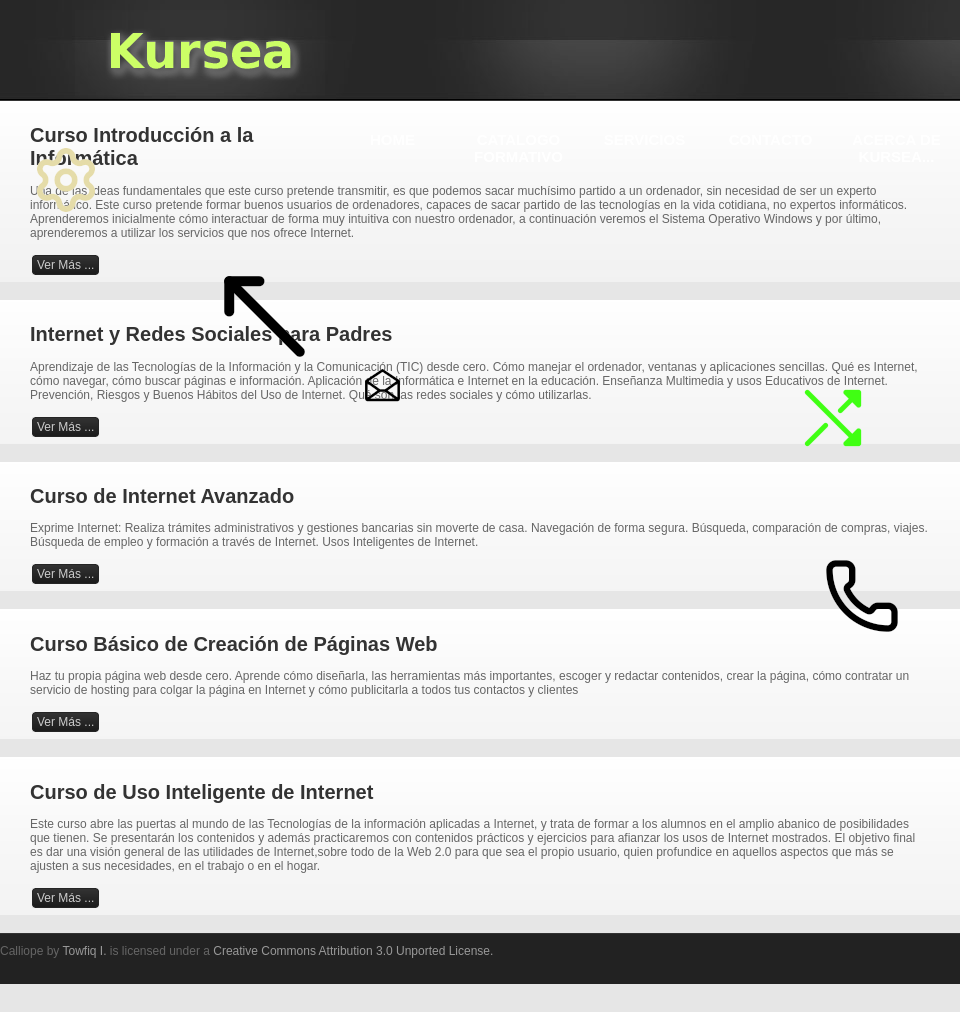 The image size is (960, 1012). I want to click on open settings menu, so click(66, 180).